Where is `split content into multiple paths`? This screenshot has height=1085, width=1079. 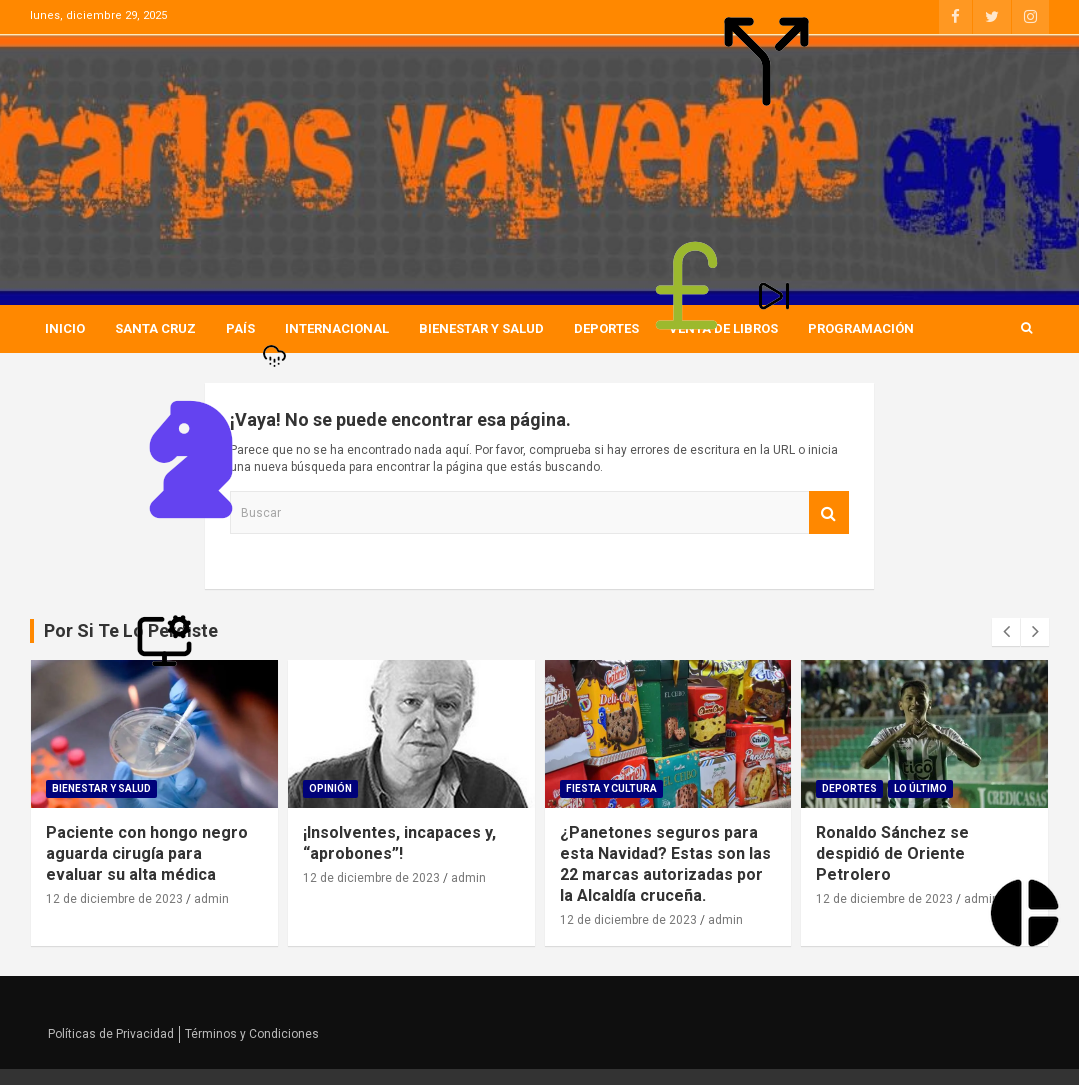 split content into multiple paths is located at coordinates (766, 59).